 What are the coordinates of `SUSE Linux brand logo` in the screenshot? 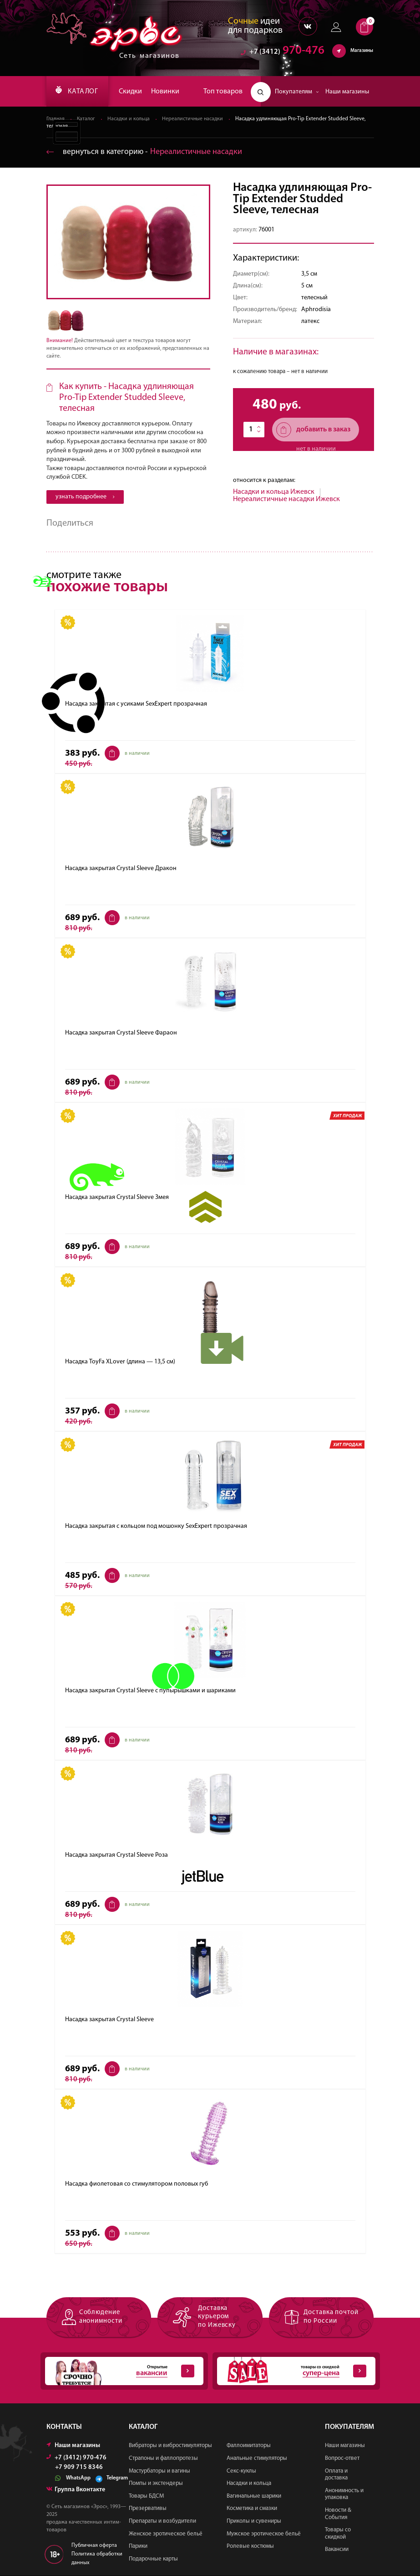 It's located at (97, 1177).